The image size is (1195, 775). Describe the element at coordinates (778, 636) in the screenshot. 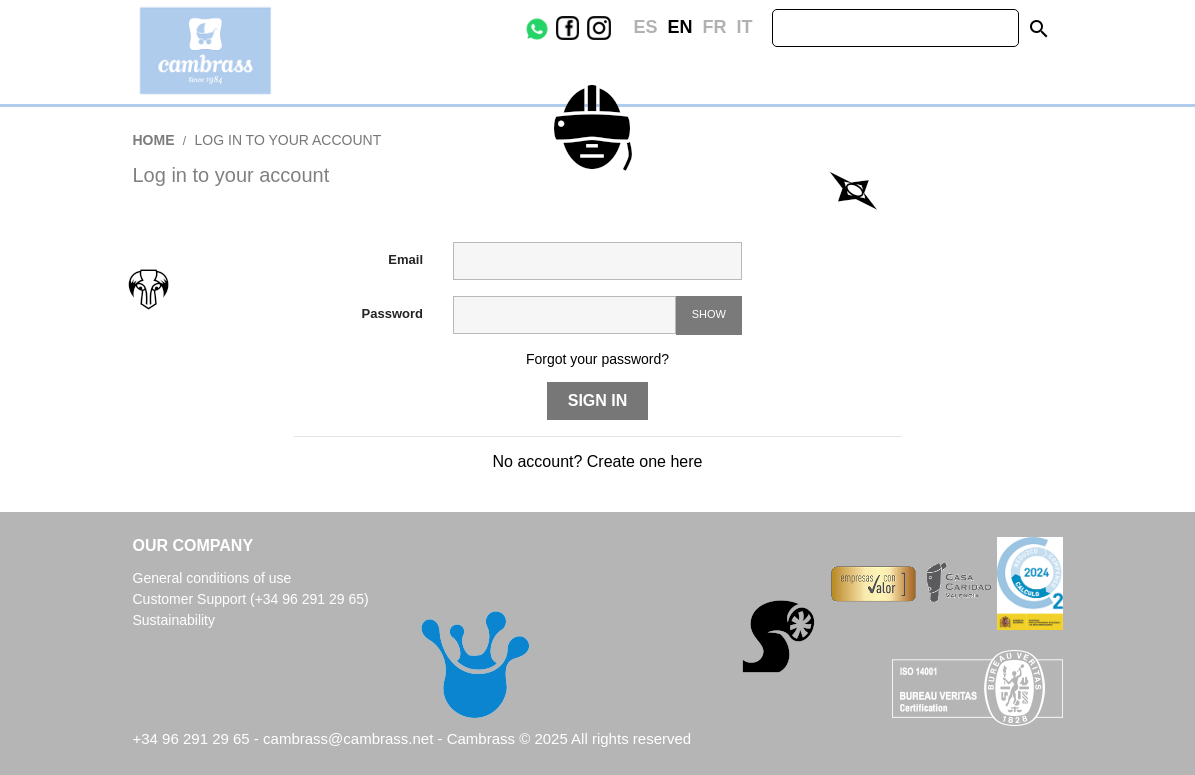

I see `parasitic worm enemy or creature in a game` at that location.